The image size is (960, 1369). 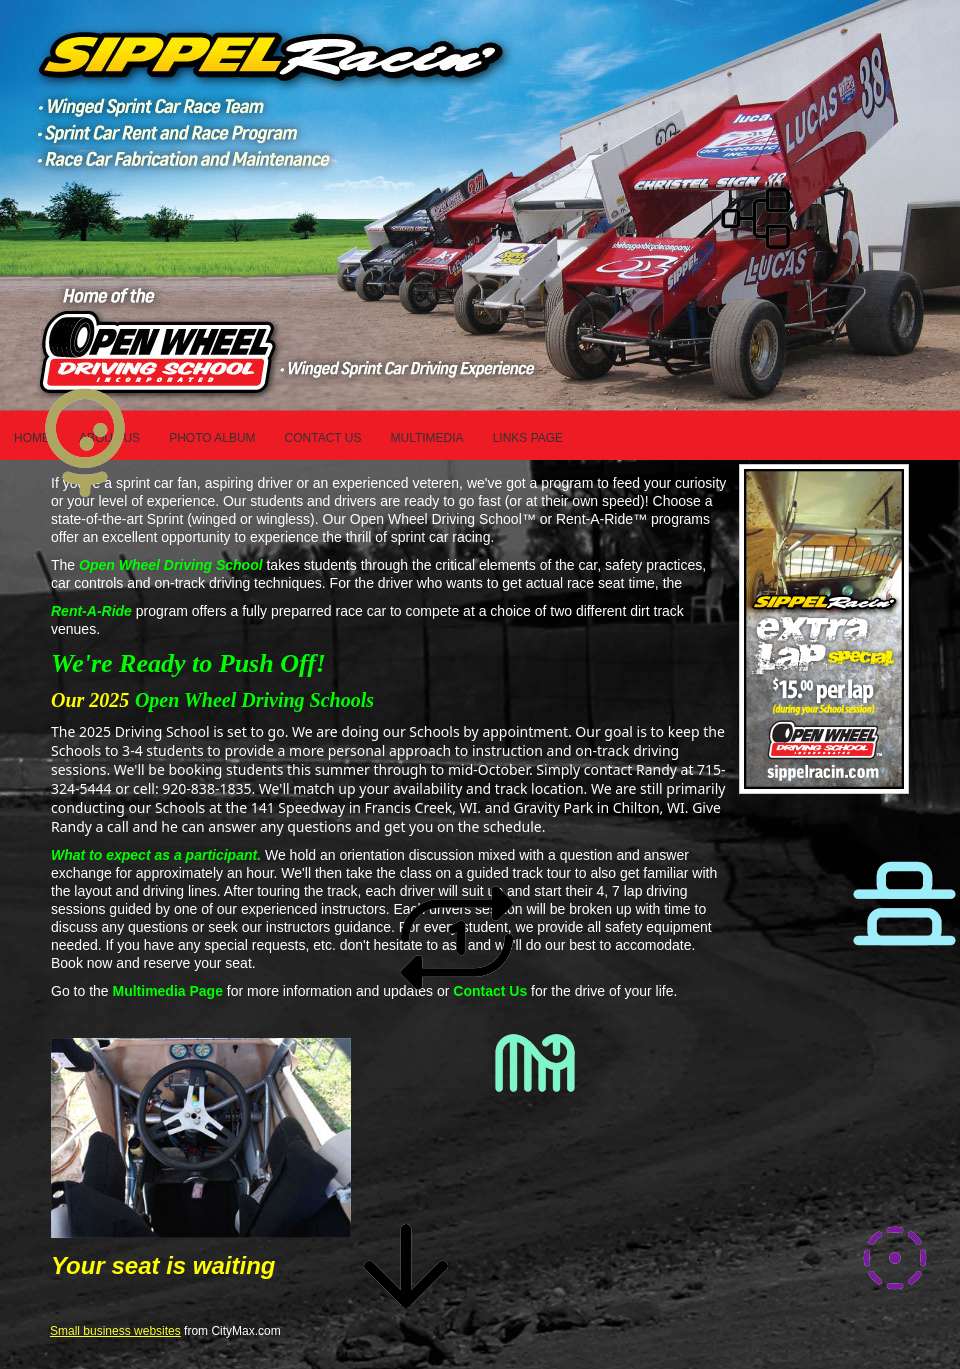 I want to click on set focus point or target area, so click(x=895, y=1258).